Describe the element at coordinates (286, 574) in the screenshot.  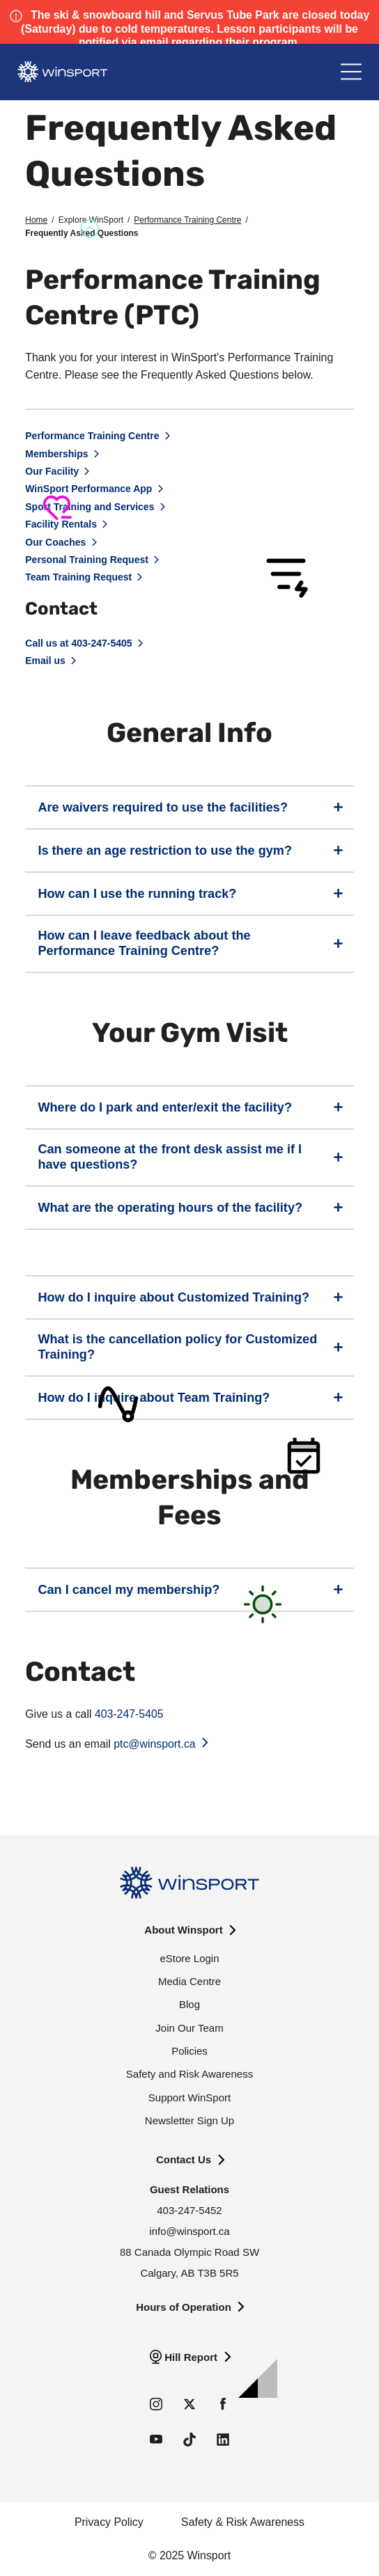
I see `apply quick filter settings` at that location.